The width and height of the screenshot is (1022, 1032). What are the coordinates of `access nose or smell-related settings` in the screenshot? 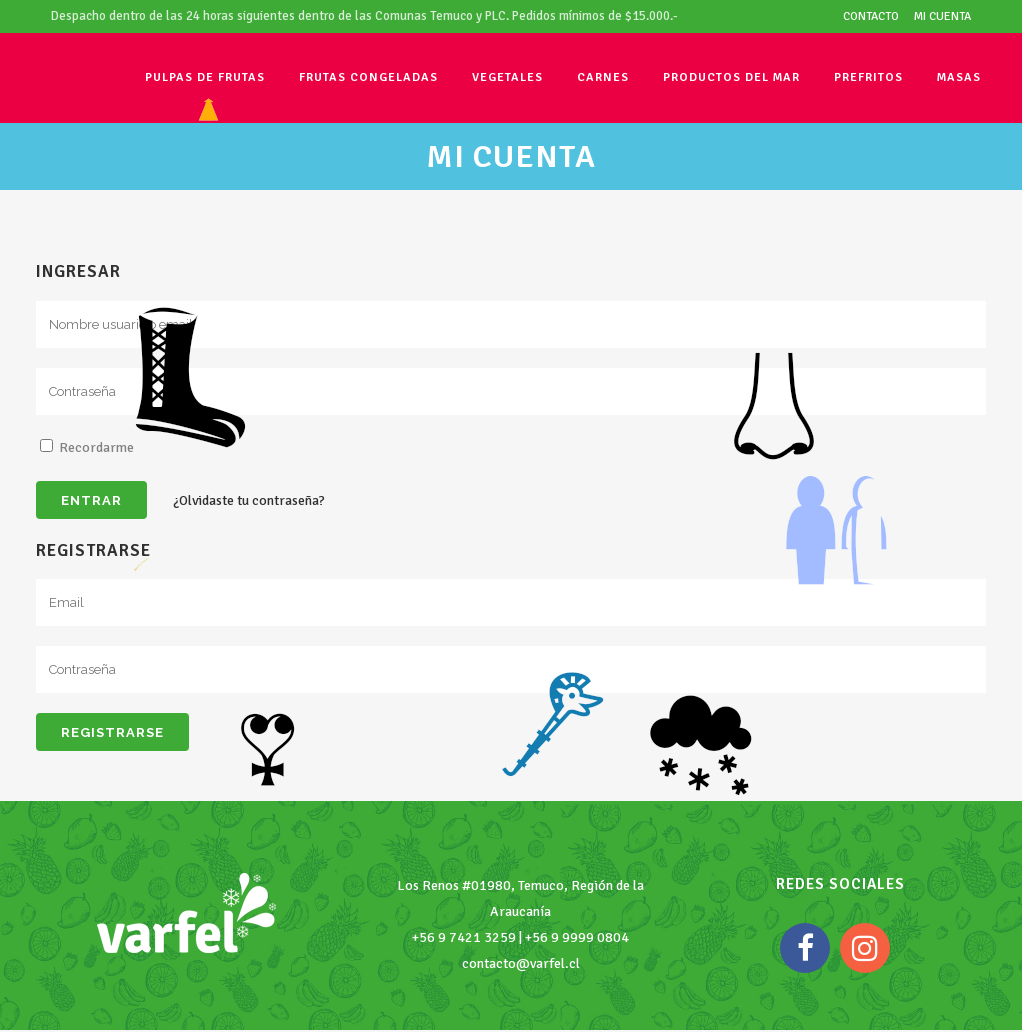 It's located at (774, 404).